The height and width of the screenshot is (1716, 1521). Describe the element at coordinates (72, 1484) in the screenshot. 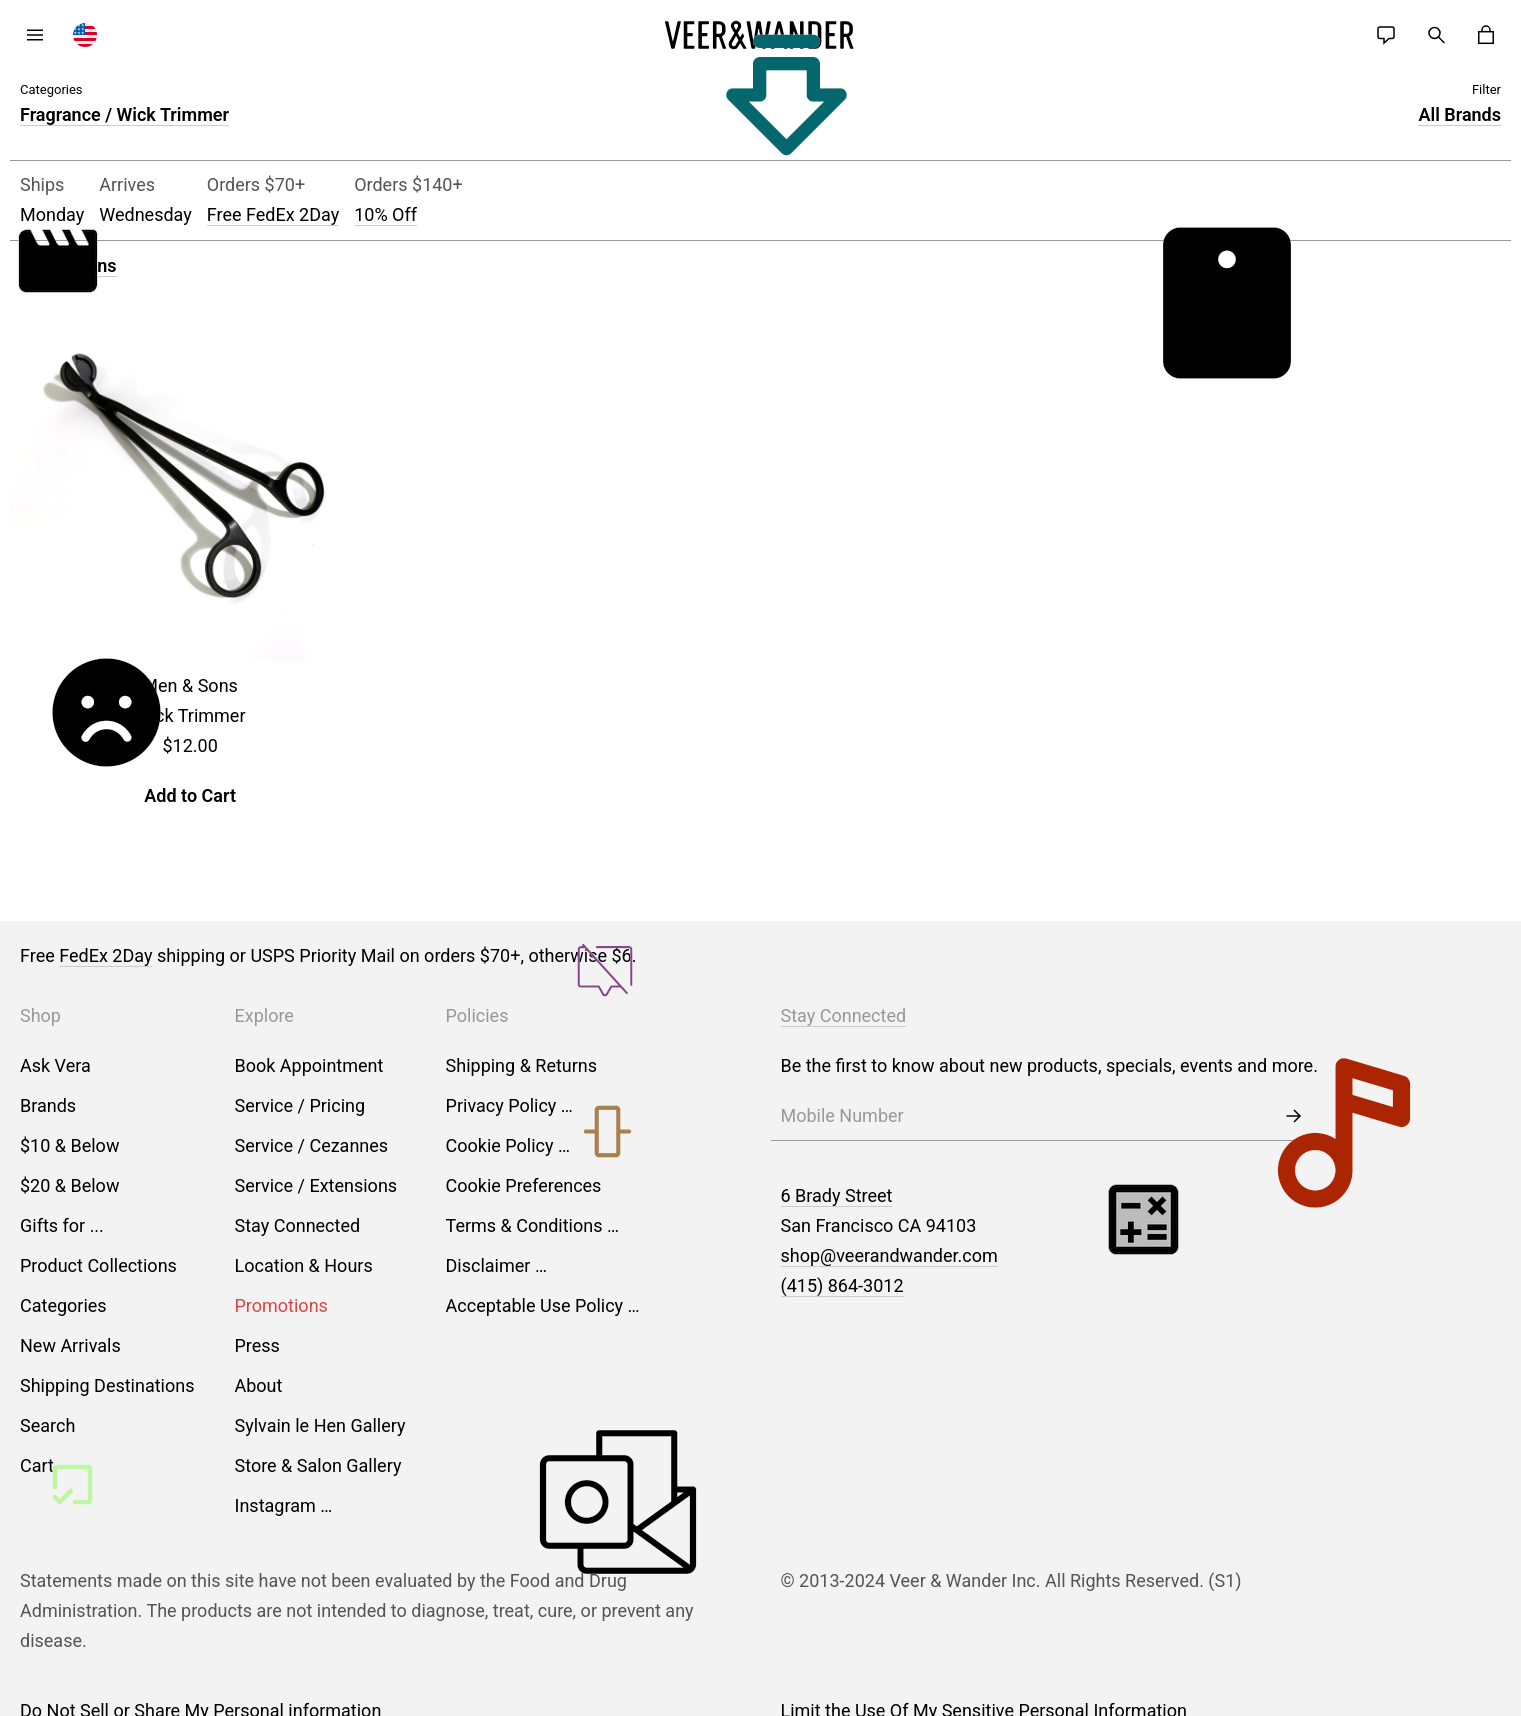

I see `mark task as complete` at that location.